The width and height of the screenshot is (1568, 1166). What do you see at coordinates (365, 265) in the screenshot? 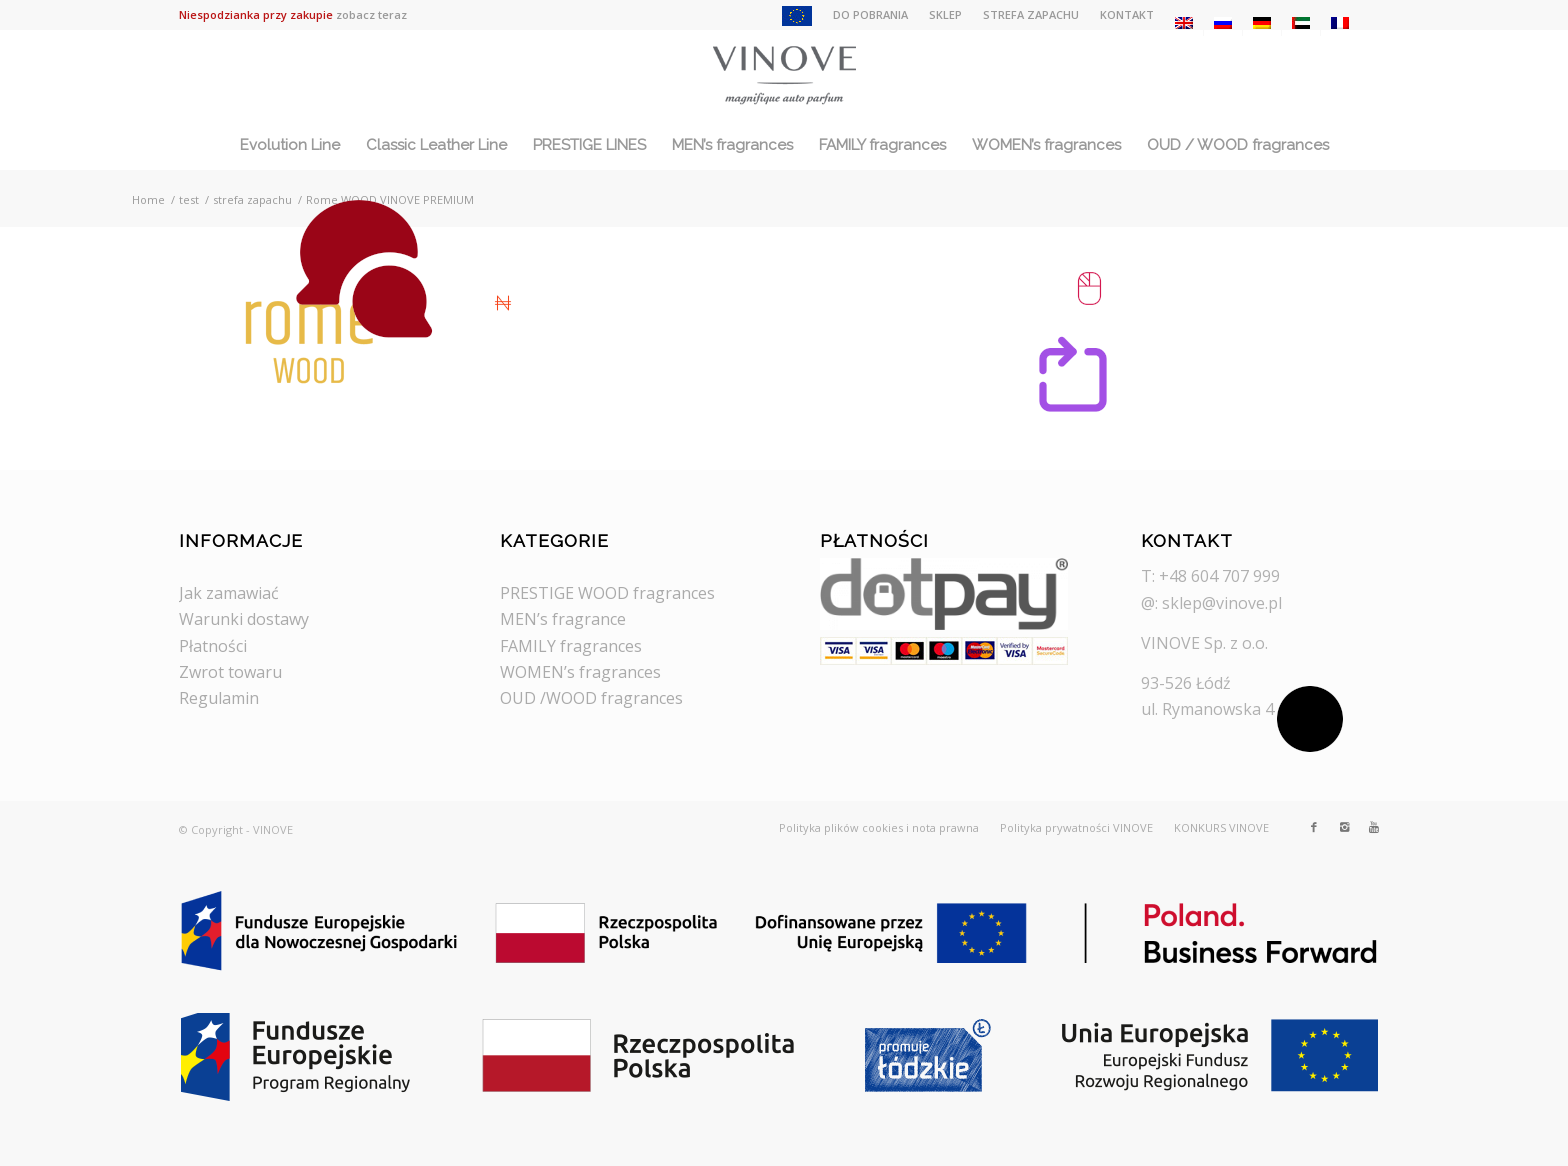
I see `access a forum channel` at bounding box center [365, 265].